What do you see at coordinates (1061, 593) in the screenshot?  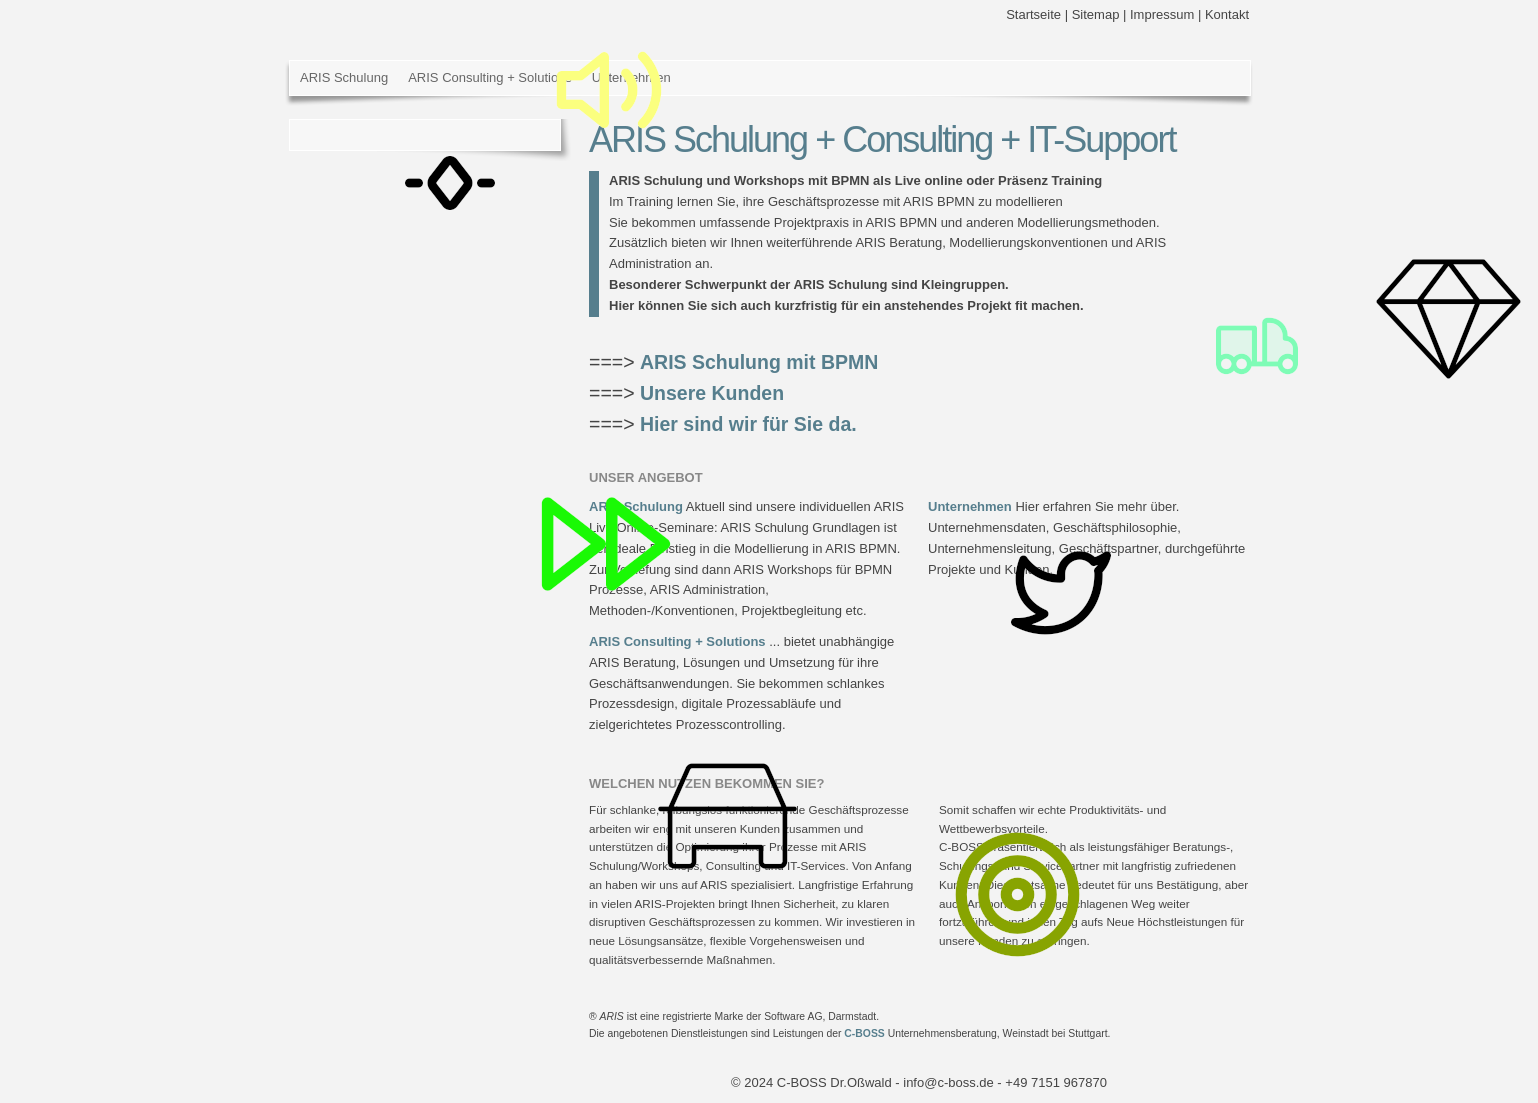 I see `open Twitter app or profile` at bounding box center [1061, 593].